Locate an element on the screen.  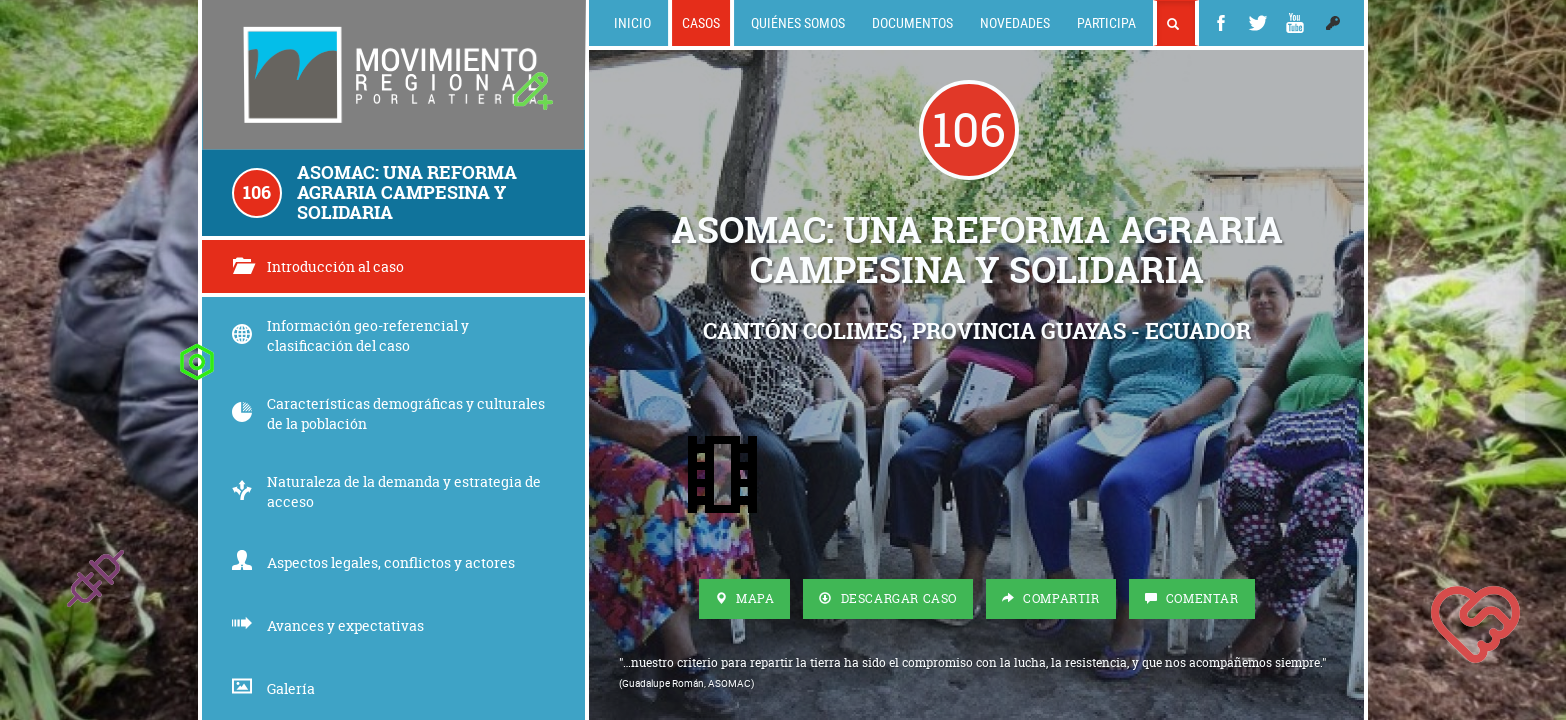
connect or pair devices is located at coordinates (95, 578).